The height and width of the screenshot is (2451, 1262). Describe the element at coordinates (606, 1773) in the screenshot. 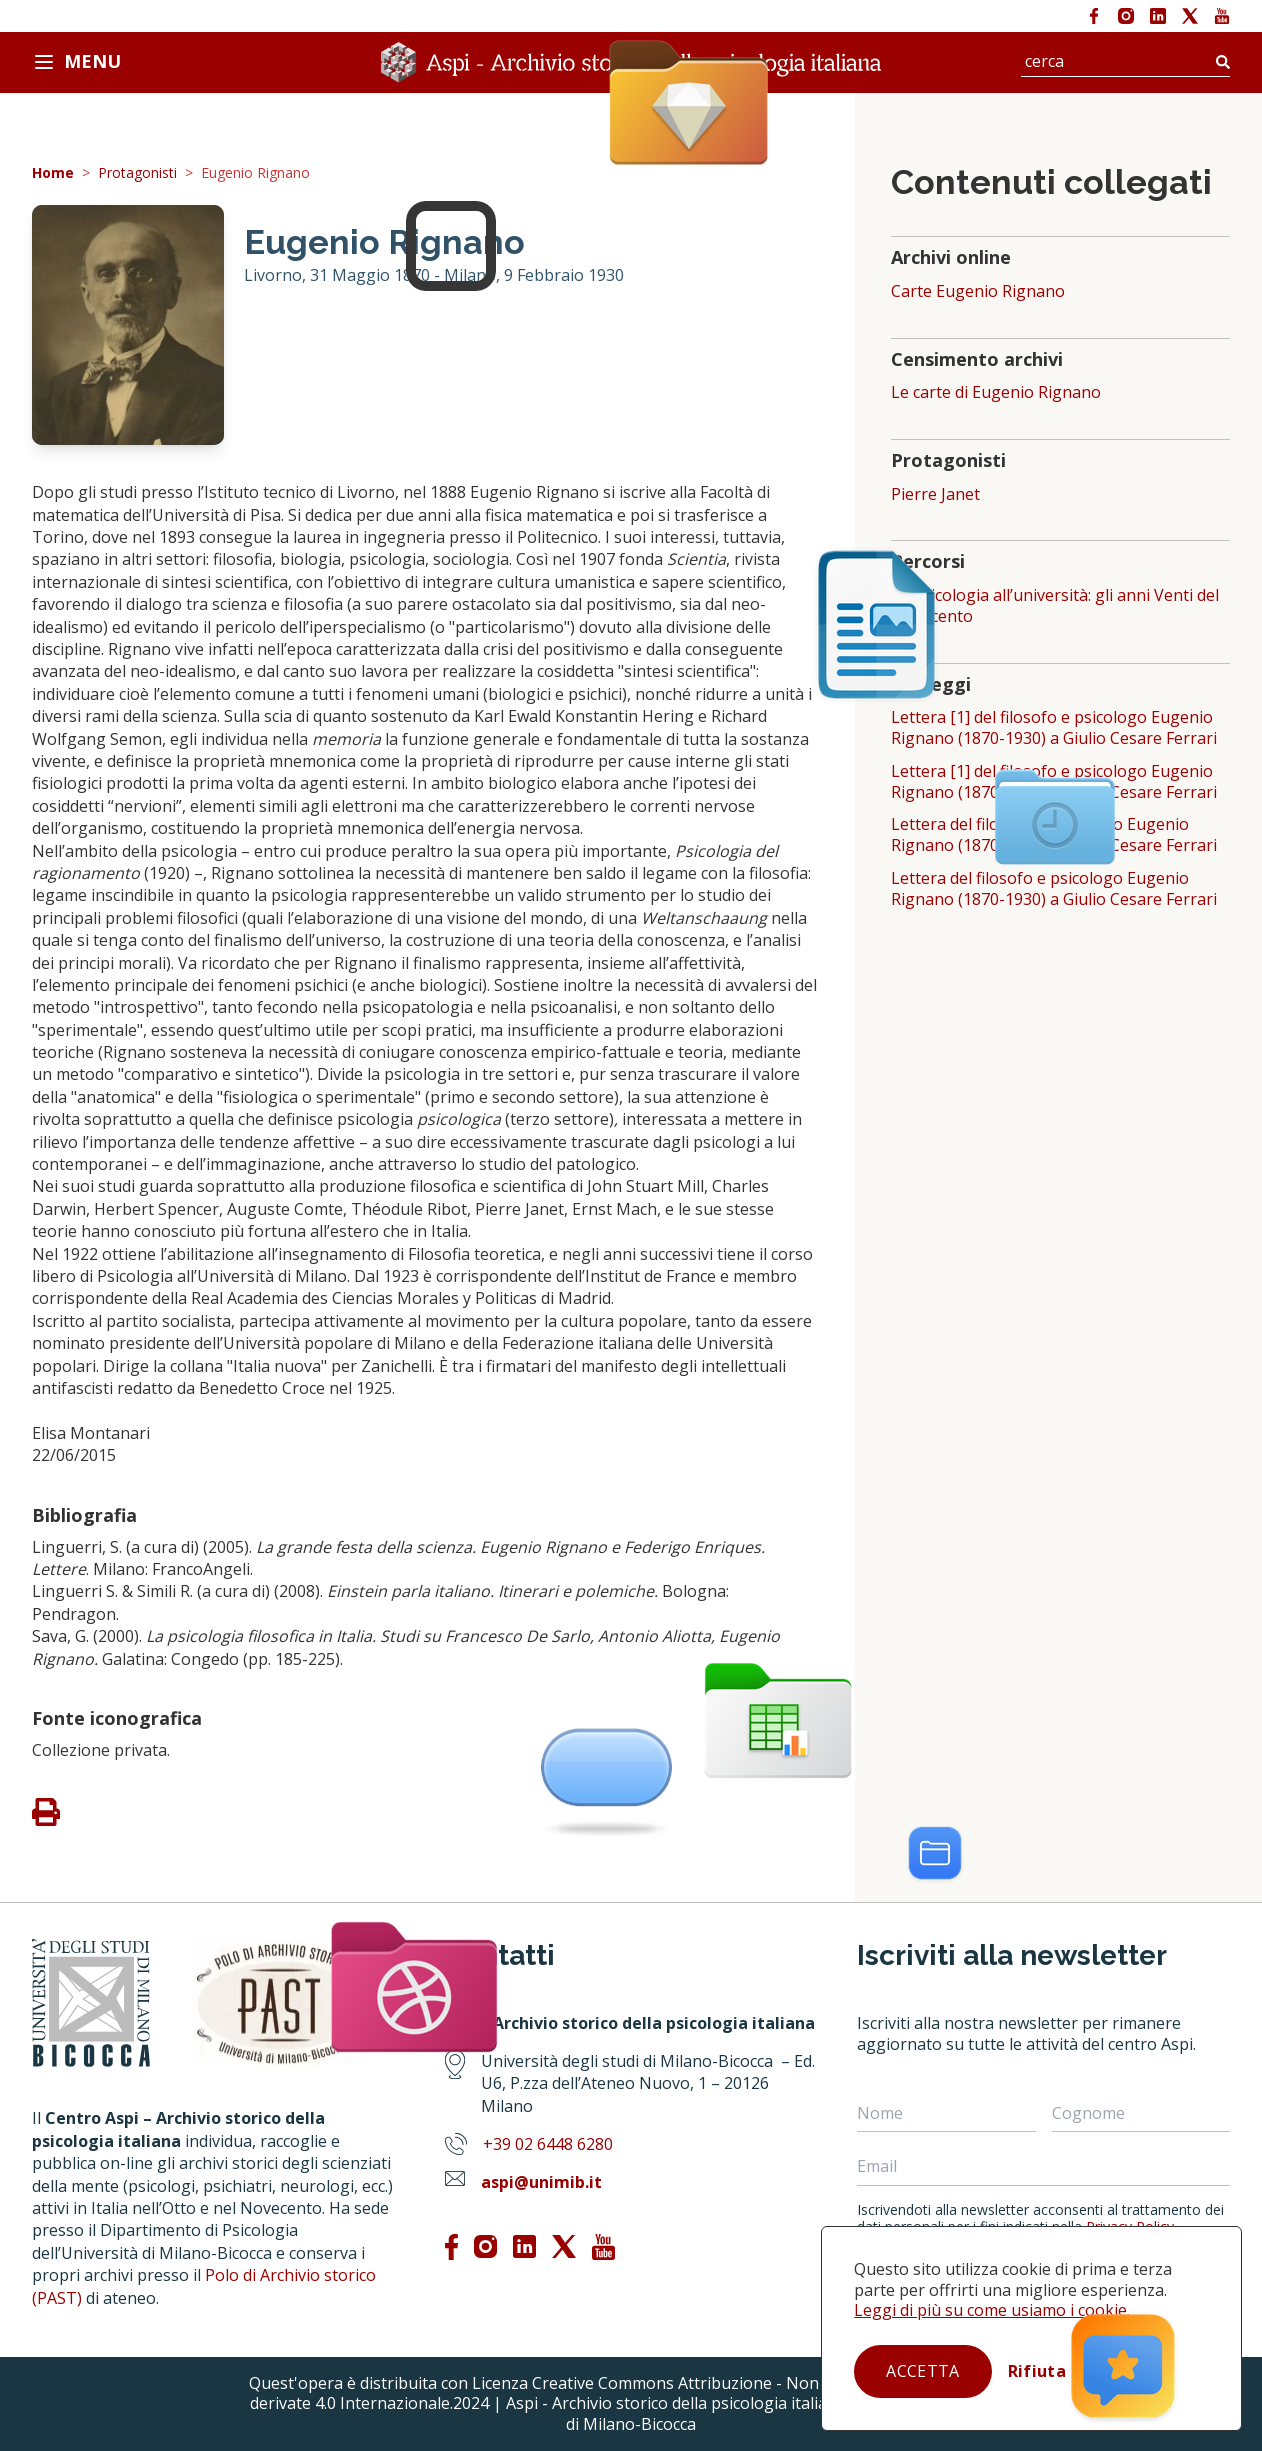

I see `add or manage labels for items` at that location.